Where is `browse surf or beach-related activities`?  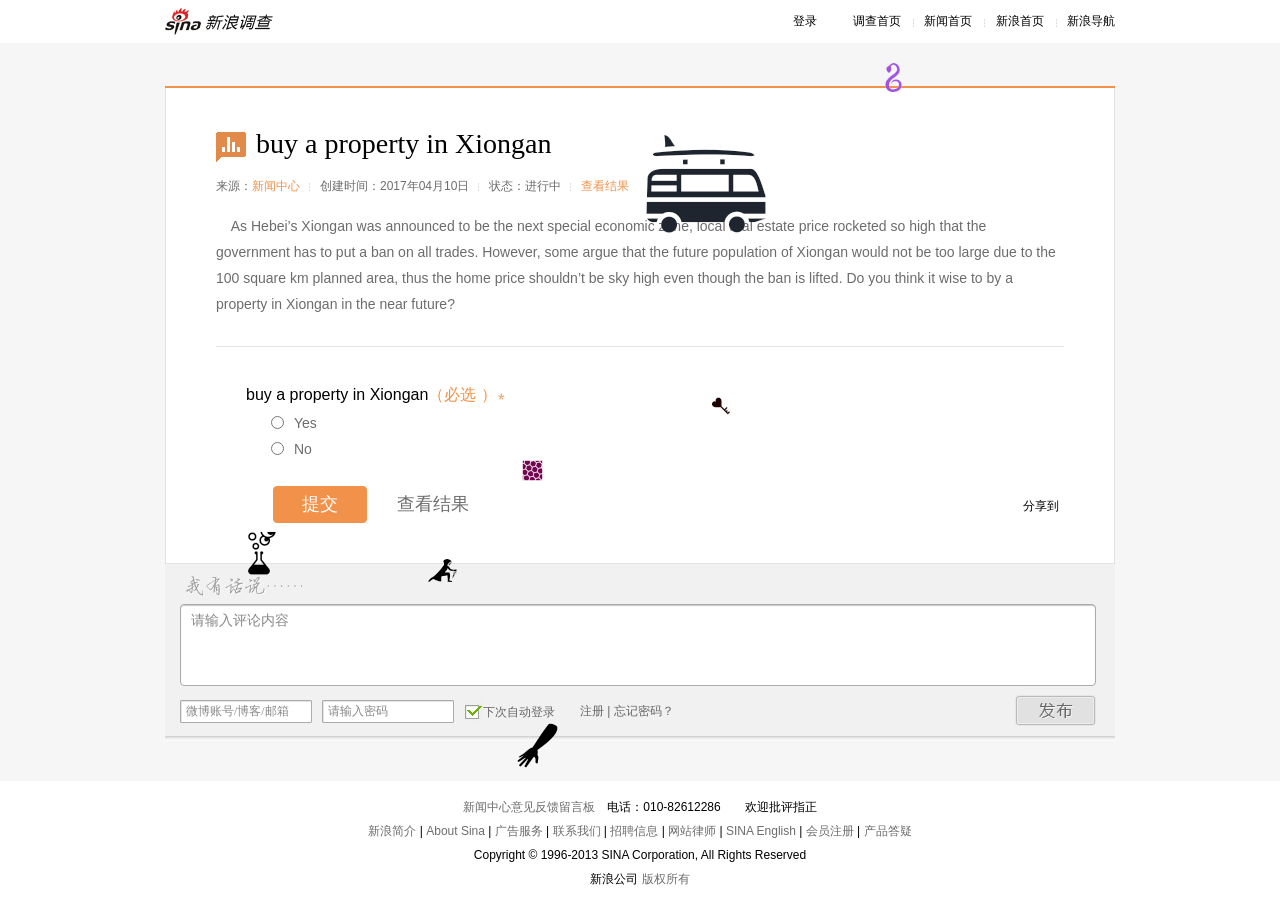
browse surf or beach-related activities is located at coordinates (706, 179).